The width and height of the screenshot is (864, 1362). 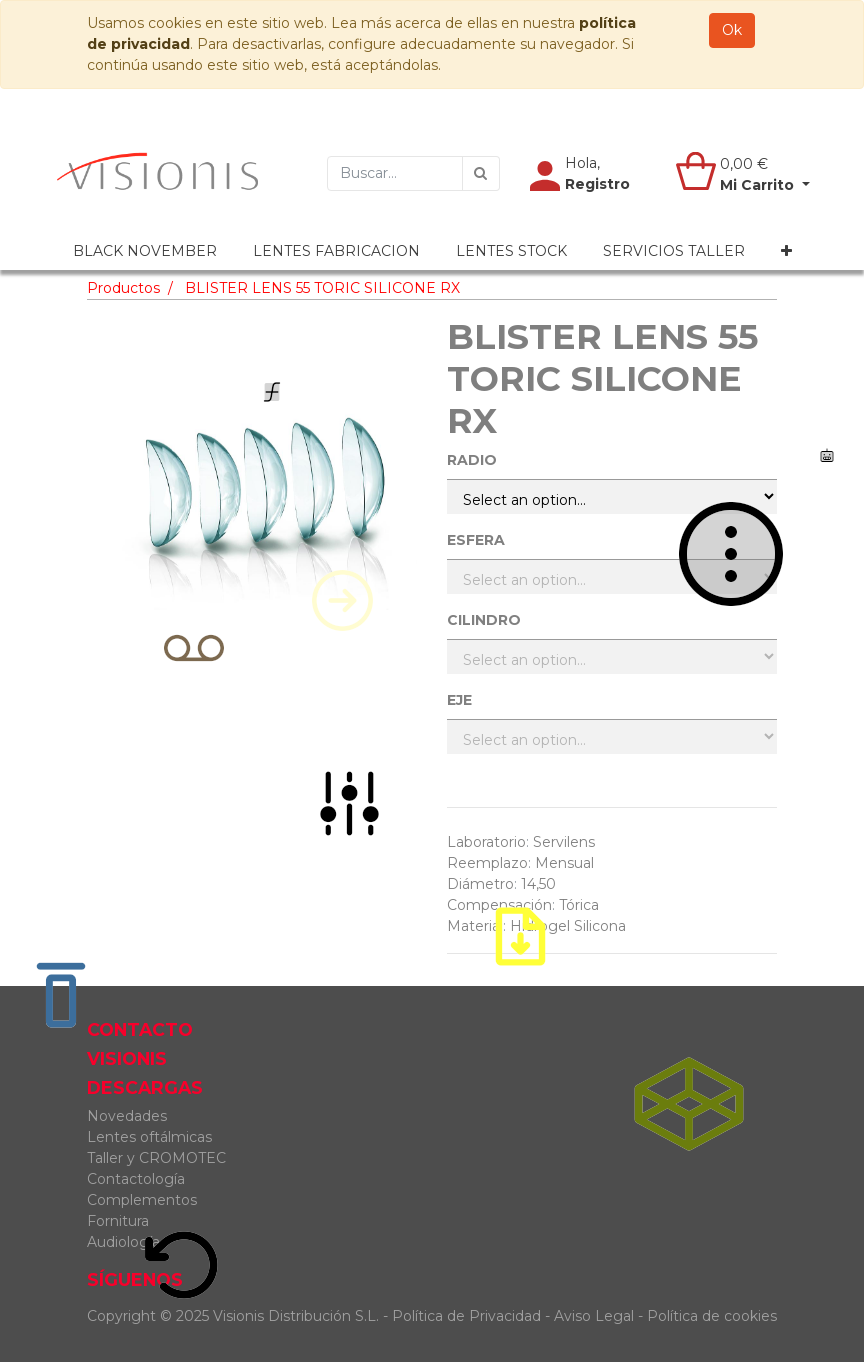 What do you see at coordinates (731, 554) in the screenshot?
I see `open more options menu` at bounding box center [731, 554].